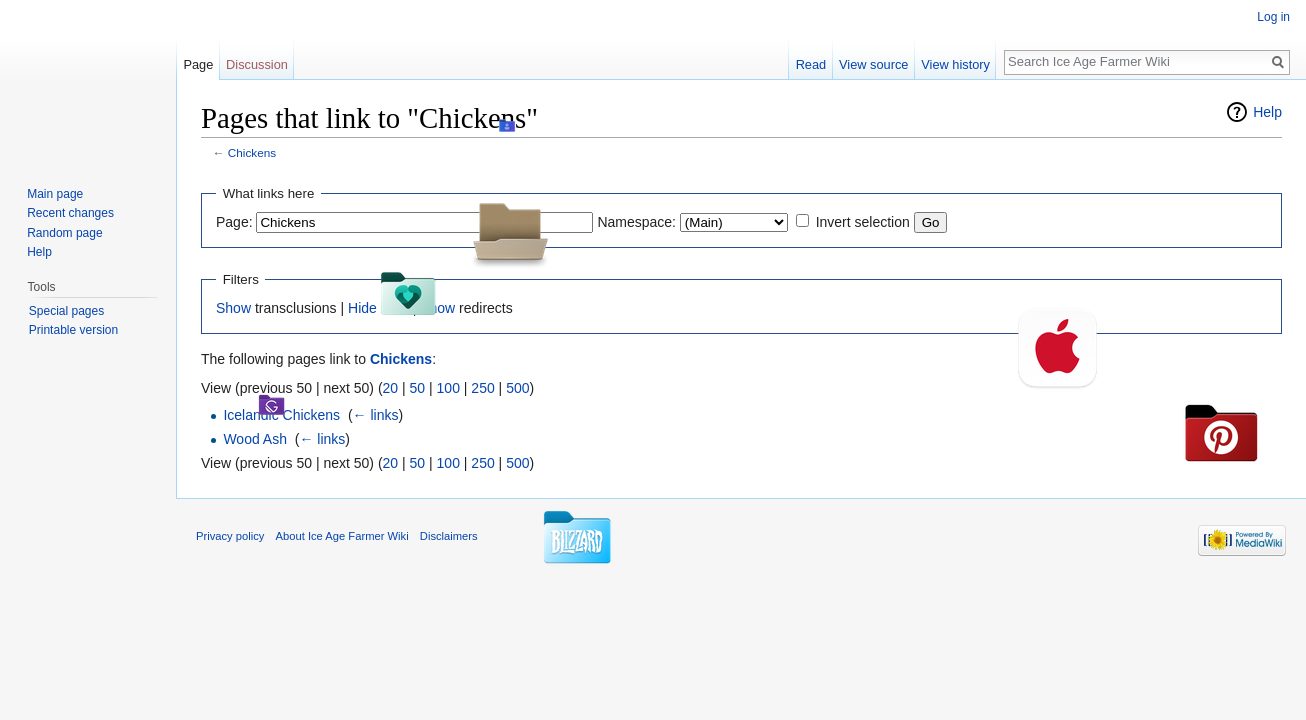 The height and width of the screenshot is (720, 1306). What do you see at coordinates (1221, 435) in the screenshot?
I see `open pinterest downloads folder` at bounding box center [1221, 435].